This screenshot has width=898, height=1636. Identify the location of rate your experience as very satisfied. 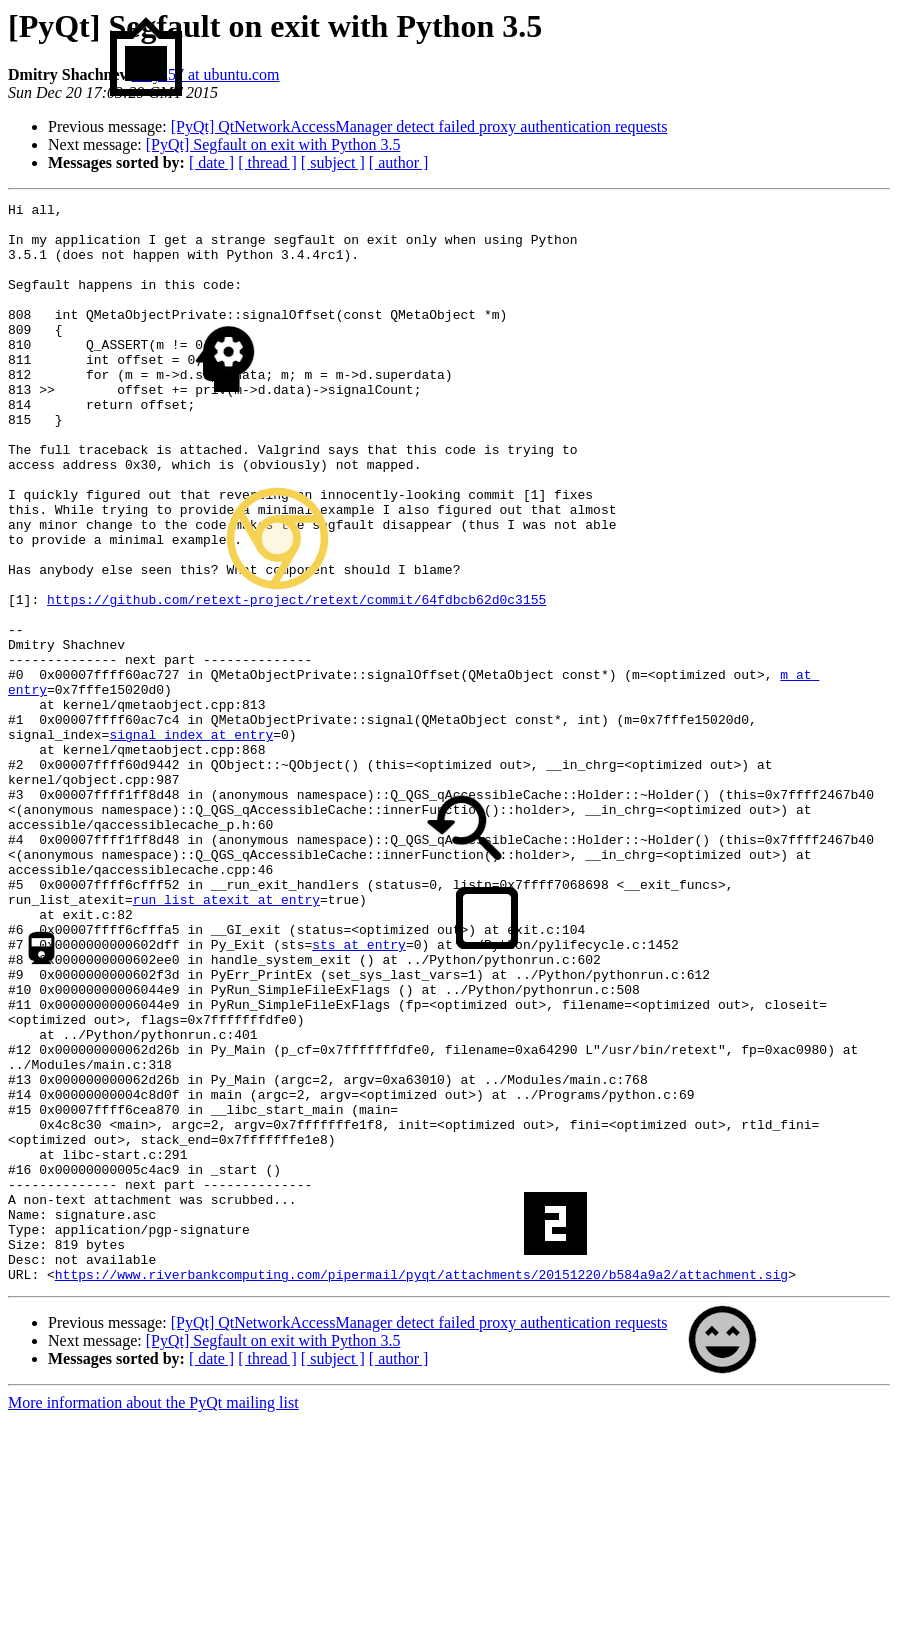
(722, 1339).